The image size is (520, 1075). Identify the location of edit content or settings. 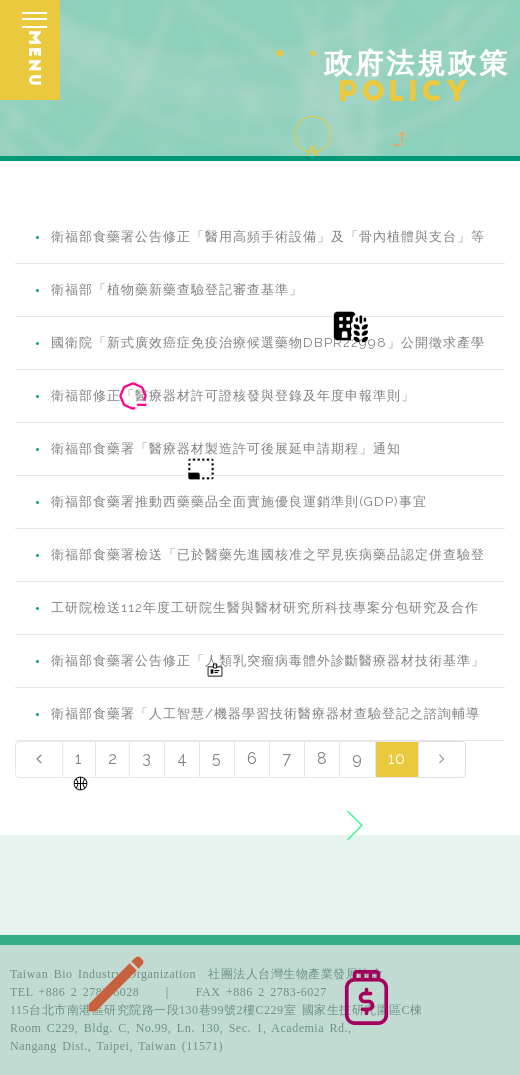
(116, 984).